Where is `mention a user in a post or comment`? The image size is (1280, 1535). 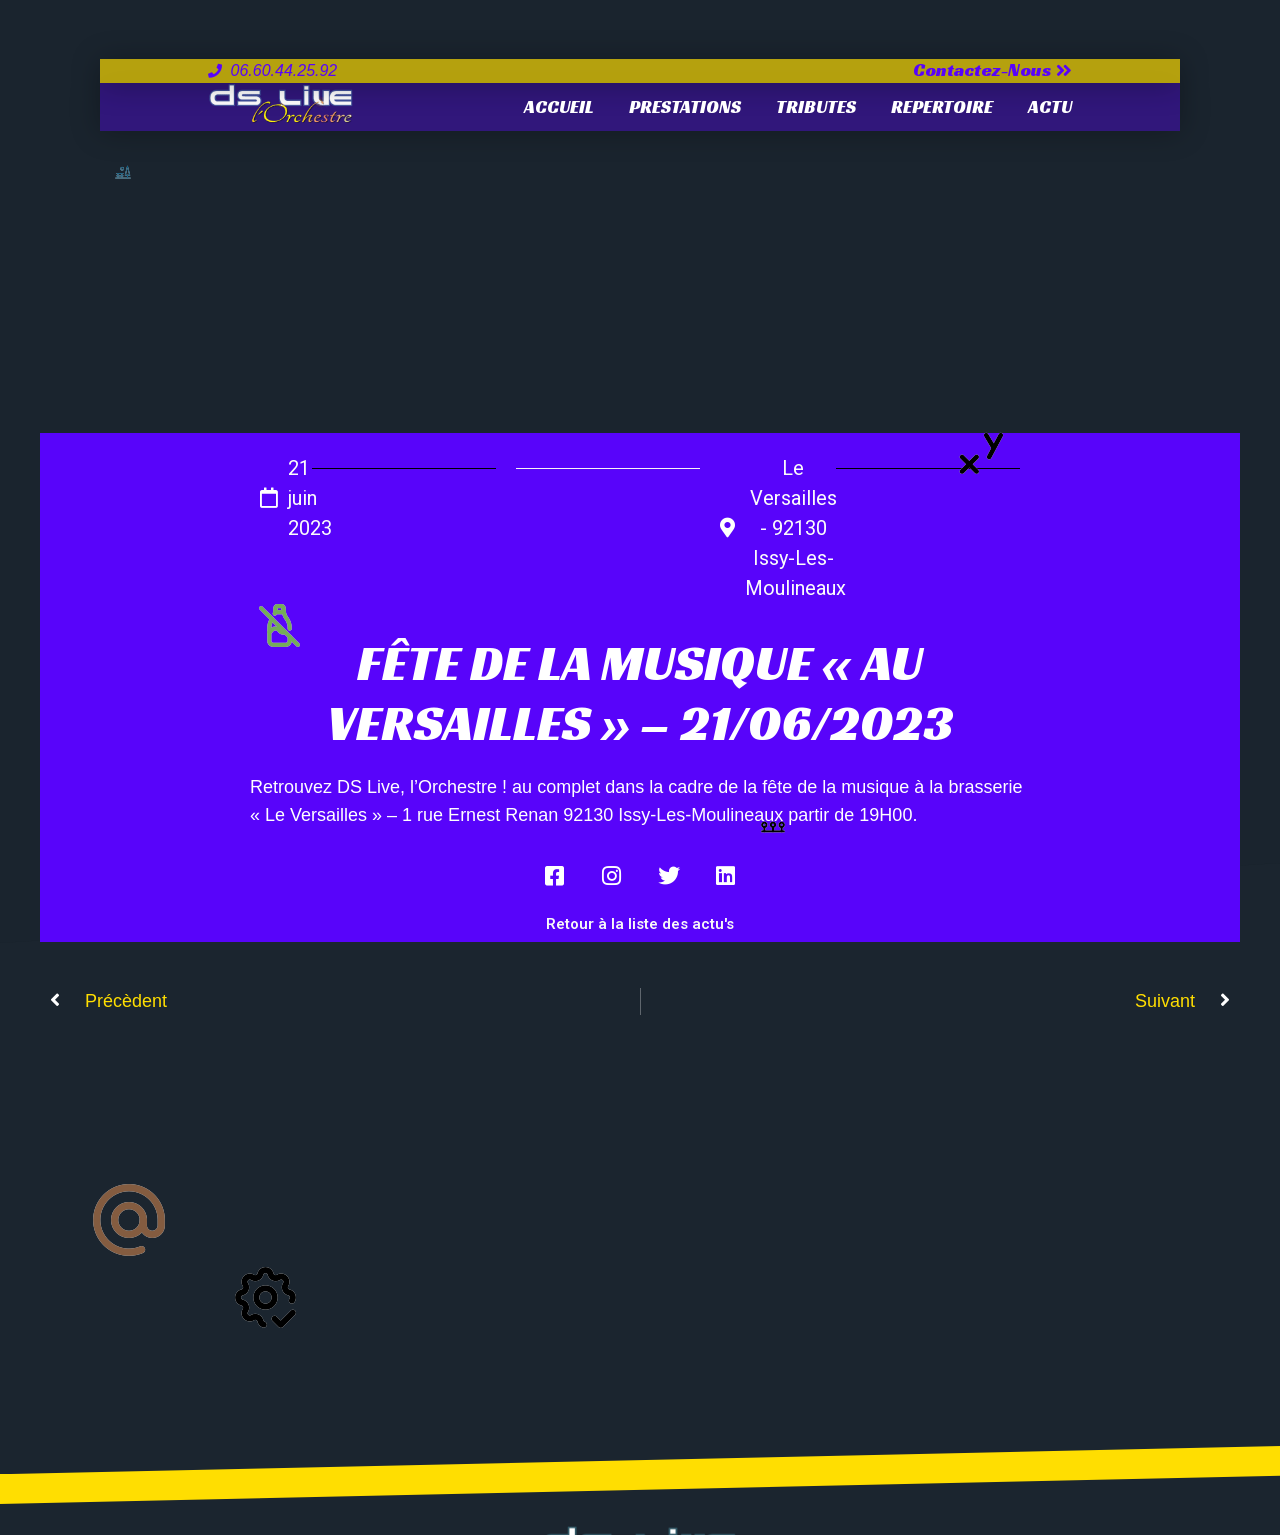 mention a user in a post or comment is located at coordinates (129, 1220).